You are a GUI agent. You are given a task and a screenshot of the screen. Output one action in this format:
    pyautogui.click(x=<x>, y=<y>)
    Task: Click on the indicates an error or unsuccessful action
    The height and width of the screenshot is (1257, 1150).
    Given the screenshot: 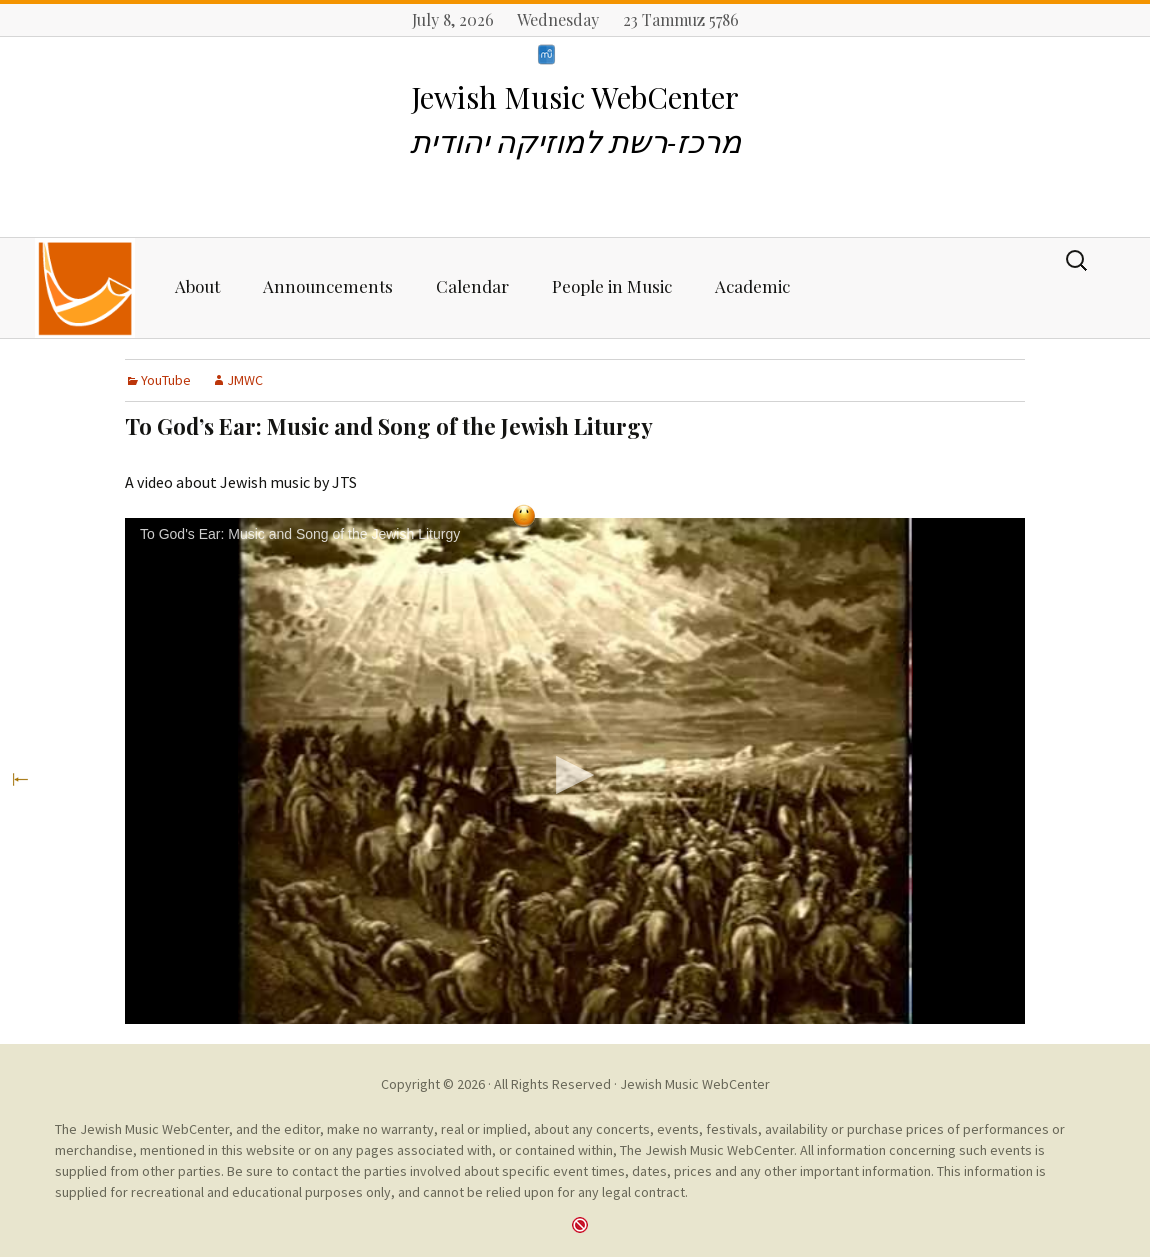 What is the action you would take?
    pyautogui.click(x=524, y=517)
    